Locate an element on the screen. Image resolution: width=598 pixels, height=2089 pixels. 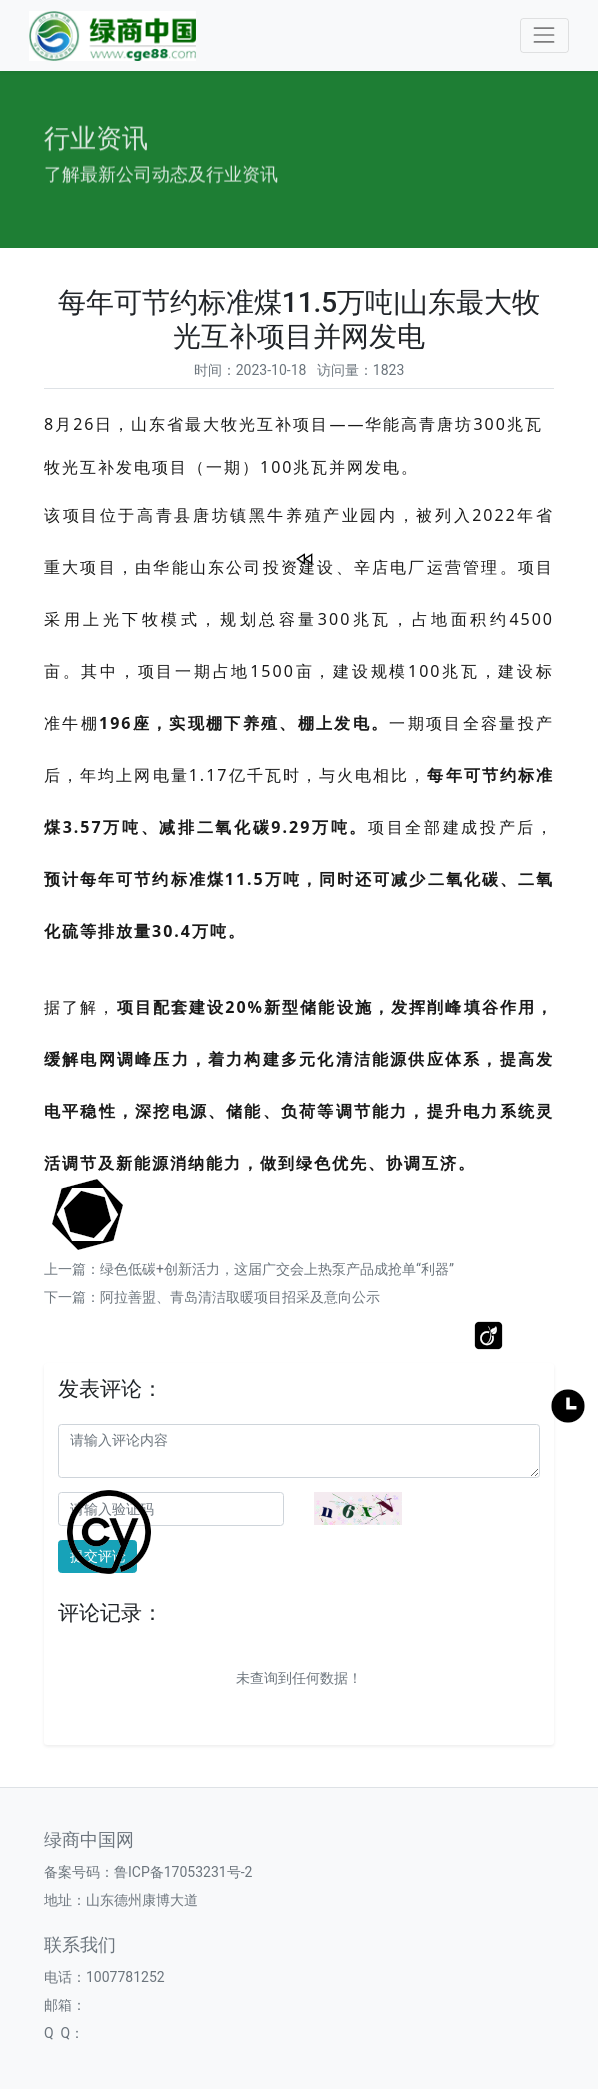
open viadeo professional networking app is located at coordinates (488, 1335).